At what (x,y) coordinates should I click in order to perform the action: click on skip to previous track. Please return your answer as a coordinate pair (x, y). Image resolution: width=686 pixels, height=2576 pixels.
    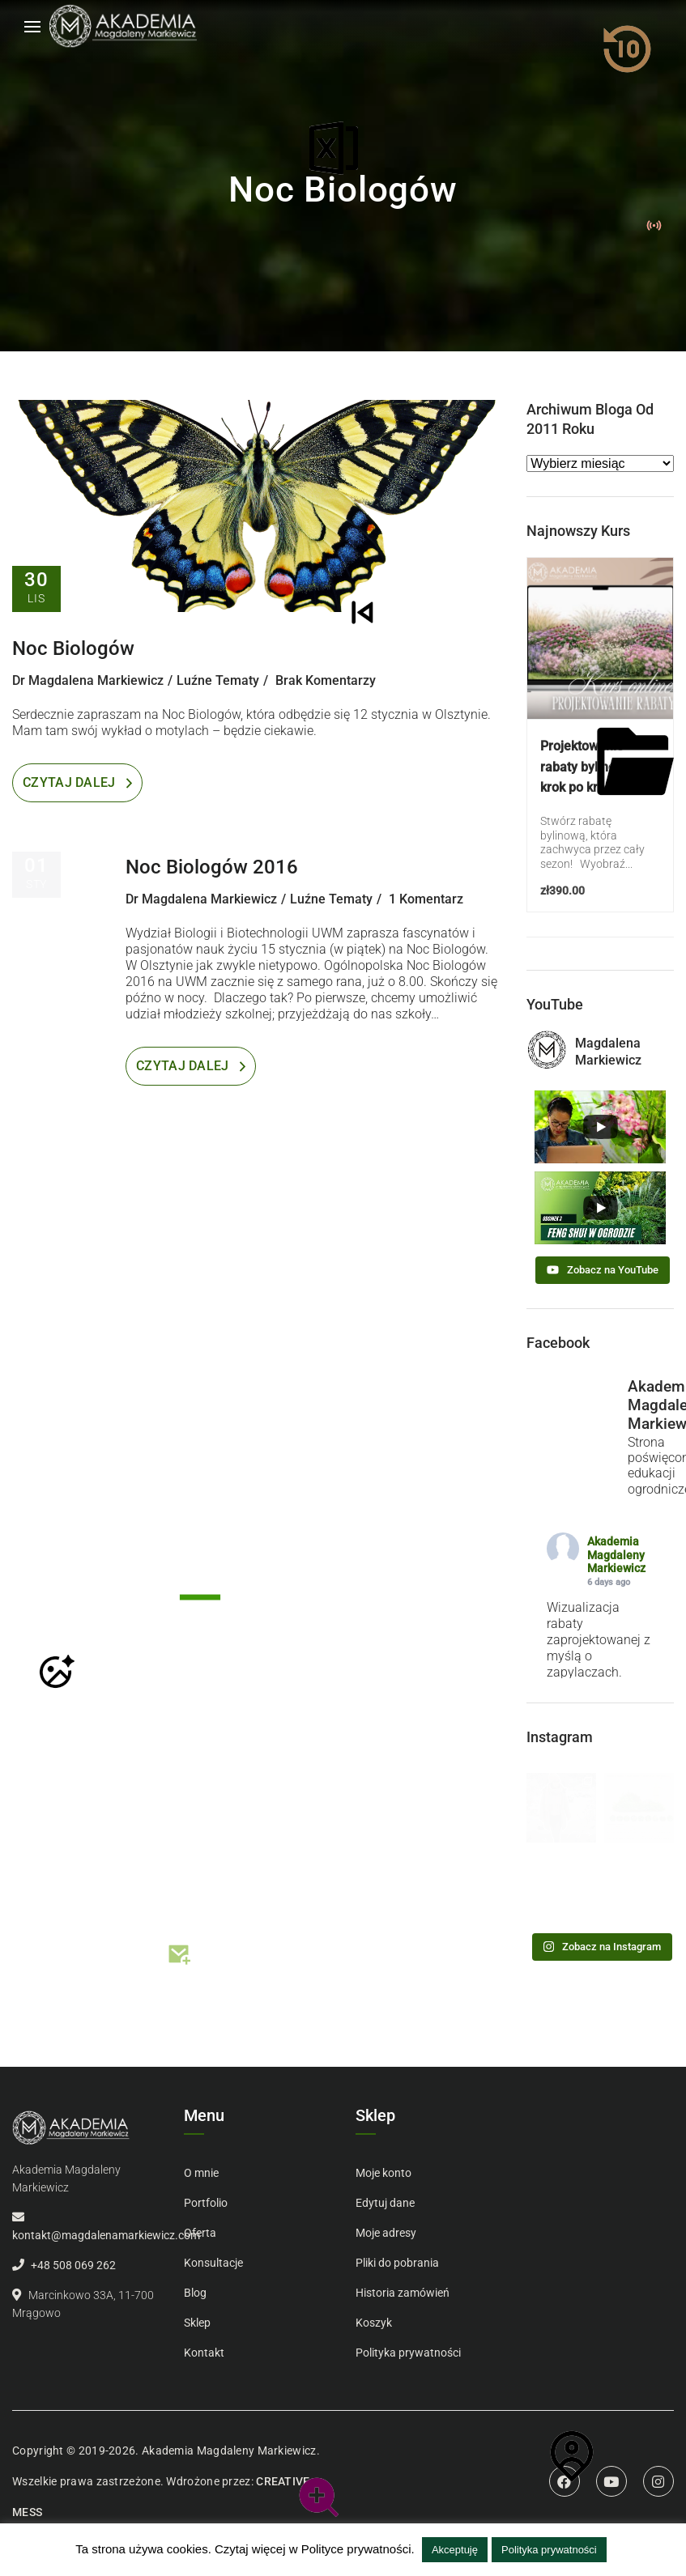
    Looking at the image, I should click on (363, 612).